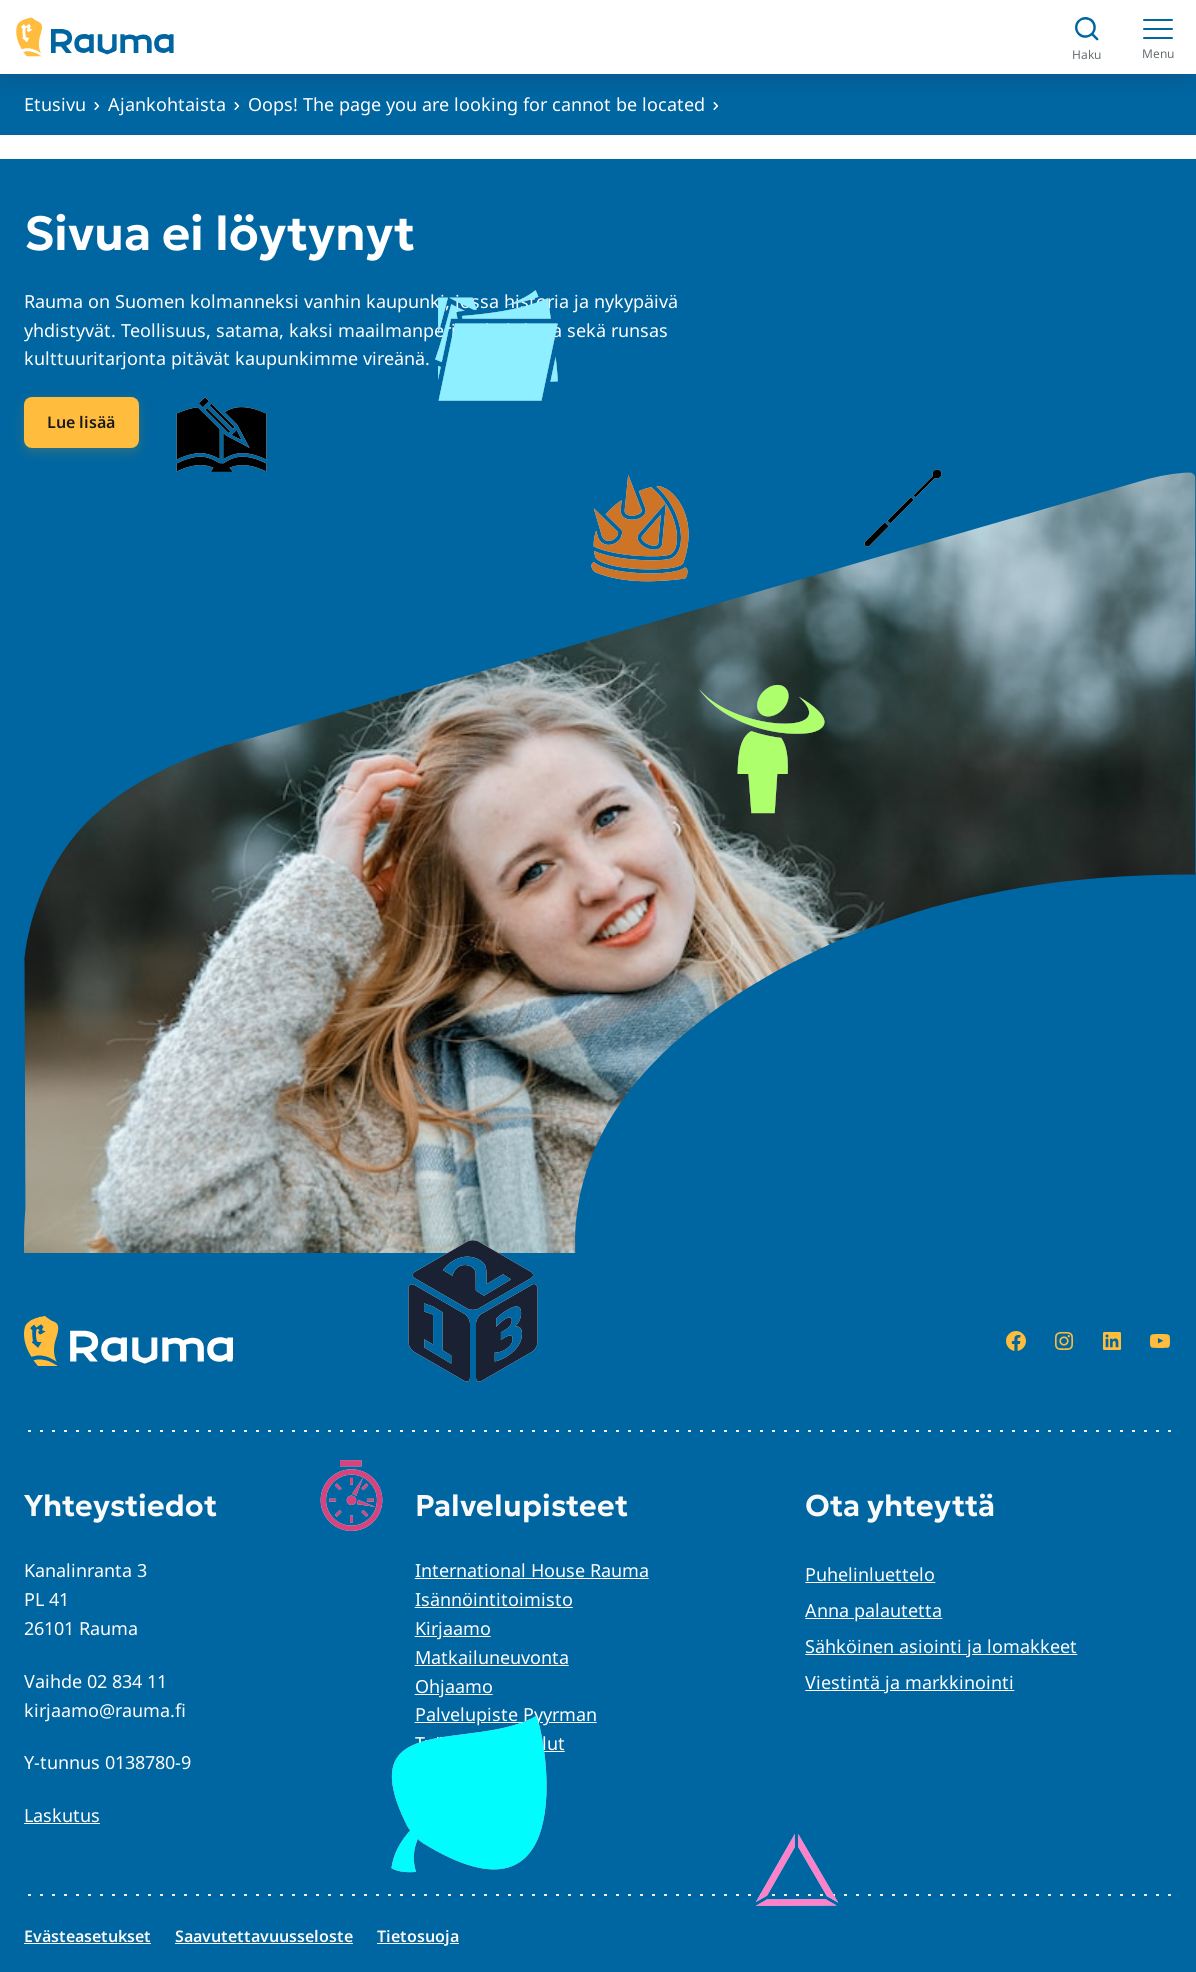  What do you see at coordinates (903, 508) in the screenshot?
I see `equip melee weapon in game inventory` at bounding box center [903, 508].